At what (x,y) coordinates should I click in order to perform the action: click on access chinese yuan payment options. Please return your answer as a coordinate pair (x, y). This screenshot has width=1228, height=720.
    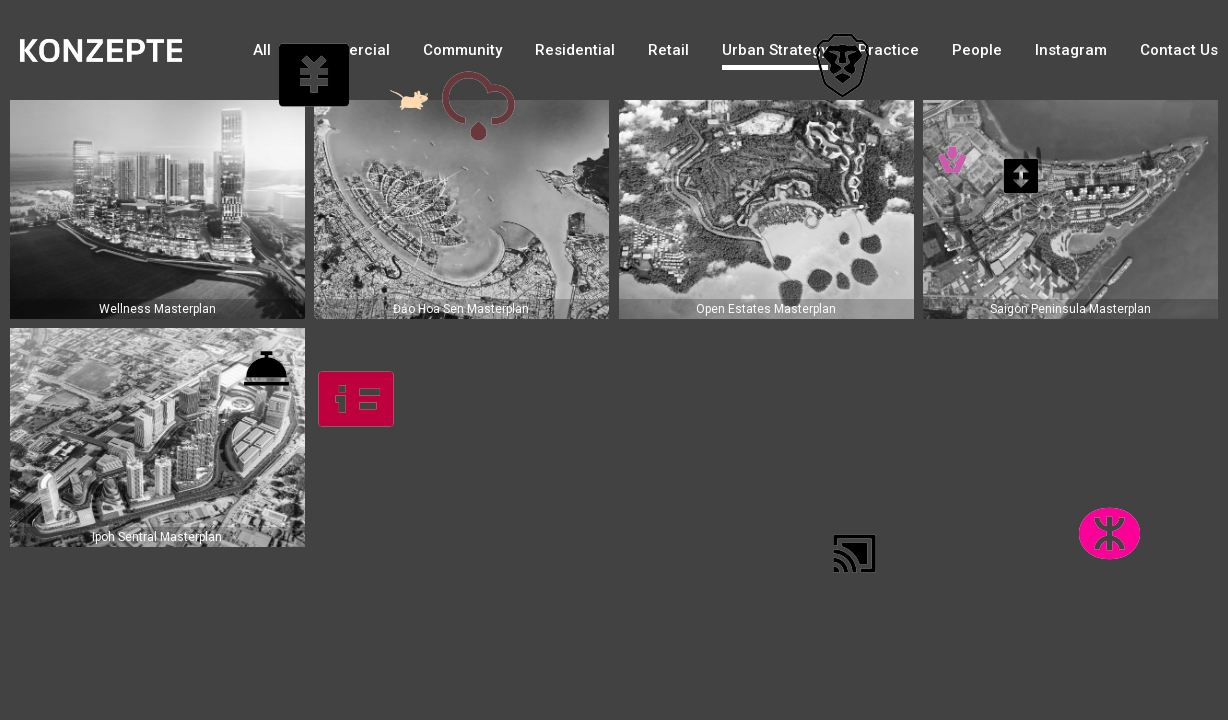
    Looking at the image, I should click on (314, 75).